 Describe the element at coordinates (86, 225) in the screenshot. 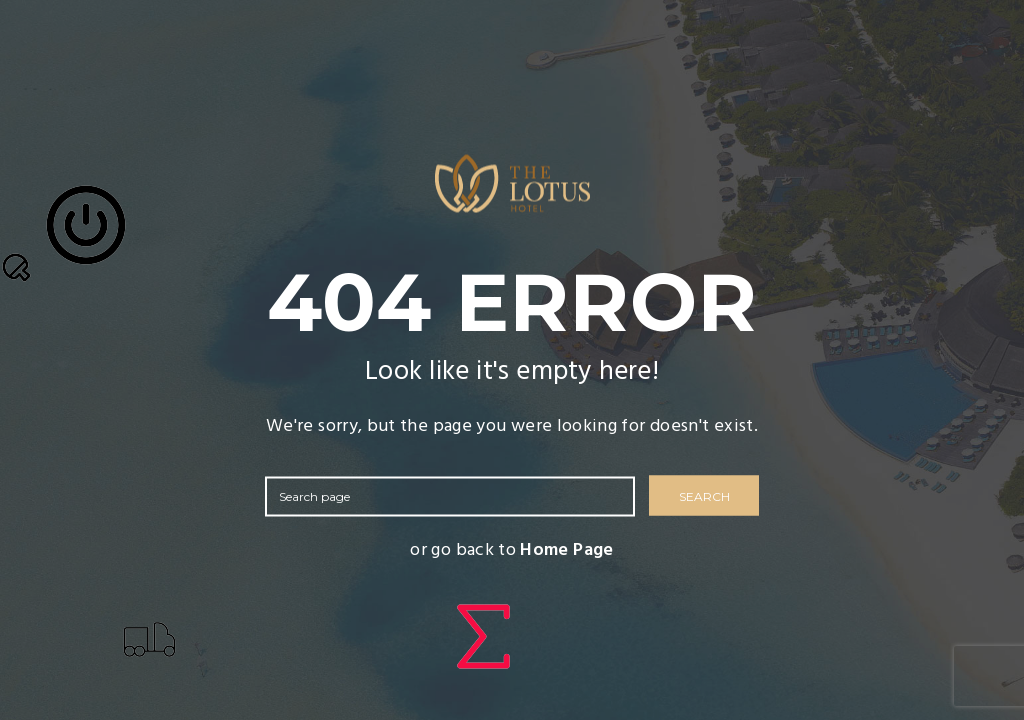

I see `turn device on or off` at that location.